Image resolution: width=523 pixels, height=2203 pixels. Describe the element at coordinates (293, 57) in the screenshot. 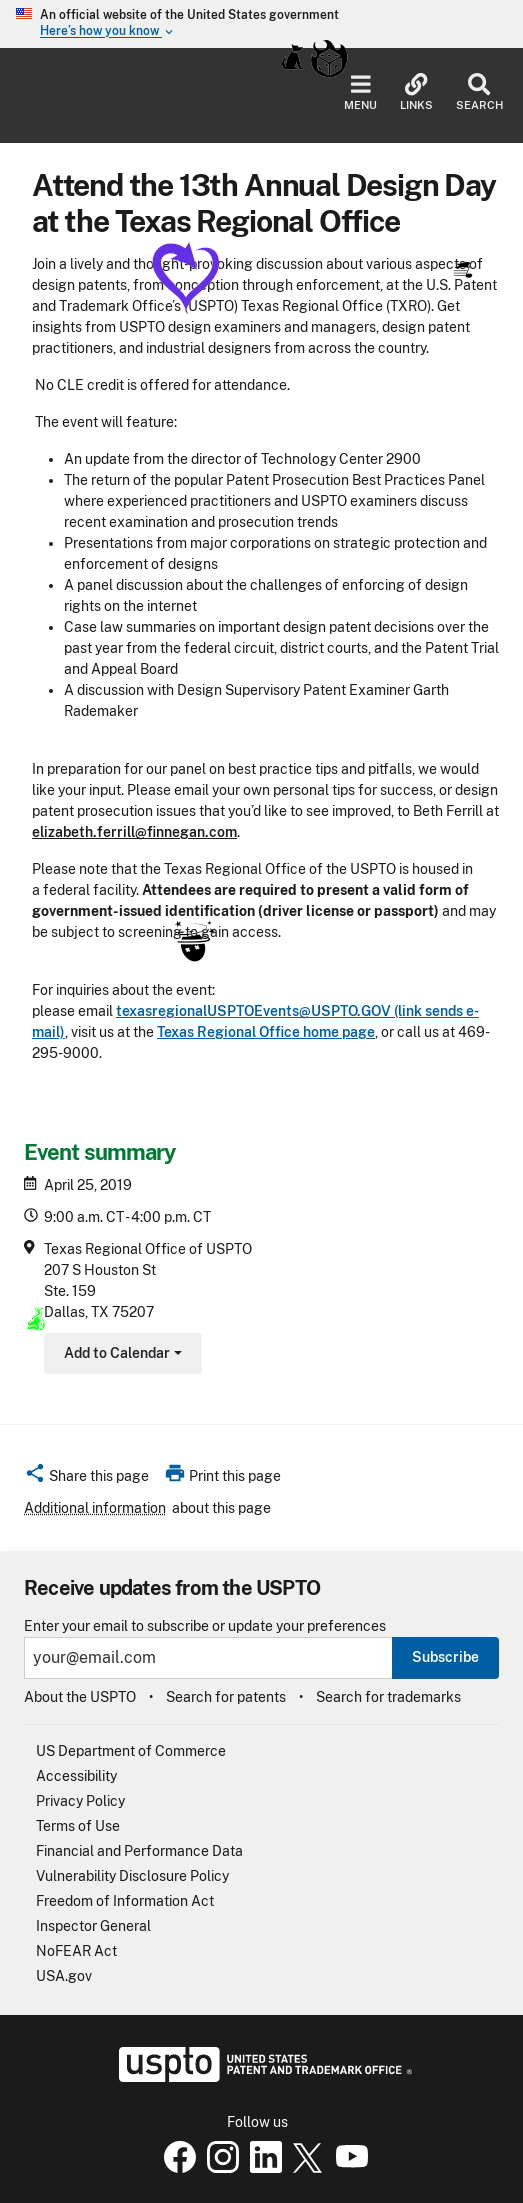

I see `access pet or animal-related features` at that location.